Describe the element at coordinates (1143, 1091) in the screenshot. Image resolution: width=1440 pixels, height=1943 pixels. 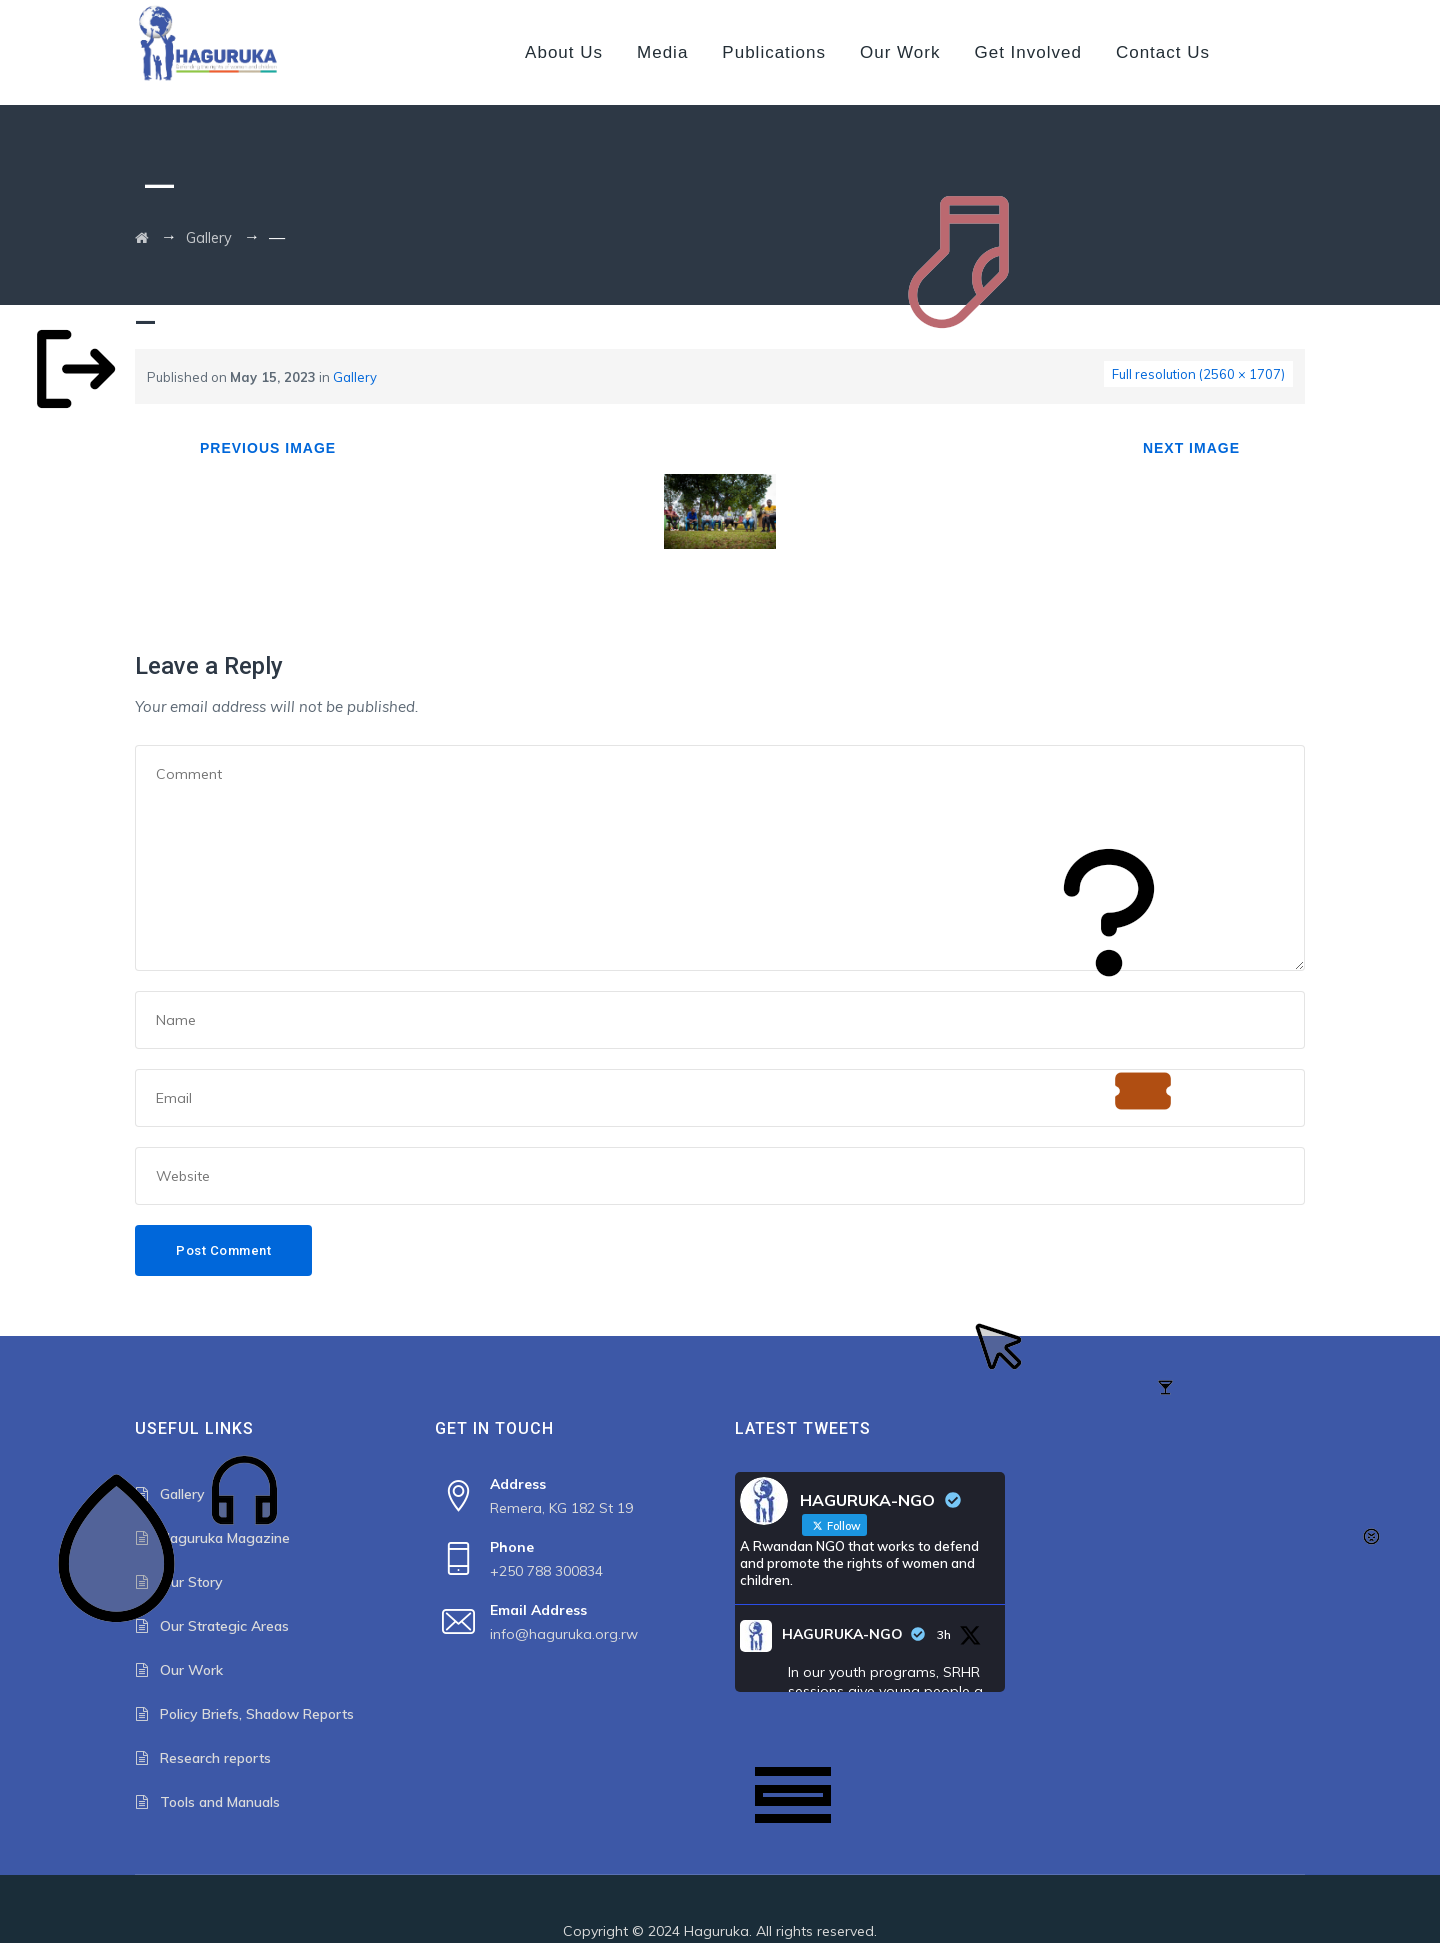
I see `access your tickets or passes` at that location.